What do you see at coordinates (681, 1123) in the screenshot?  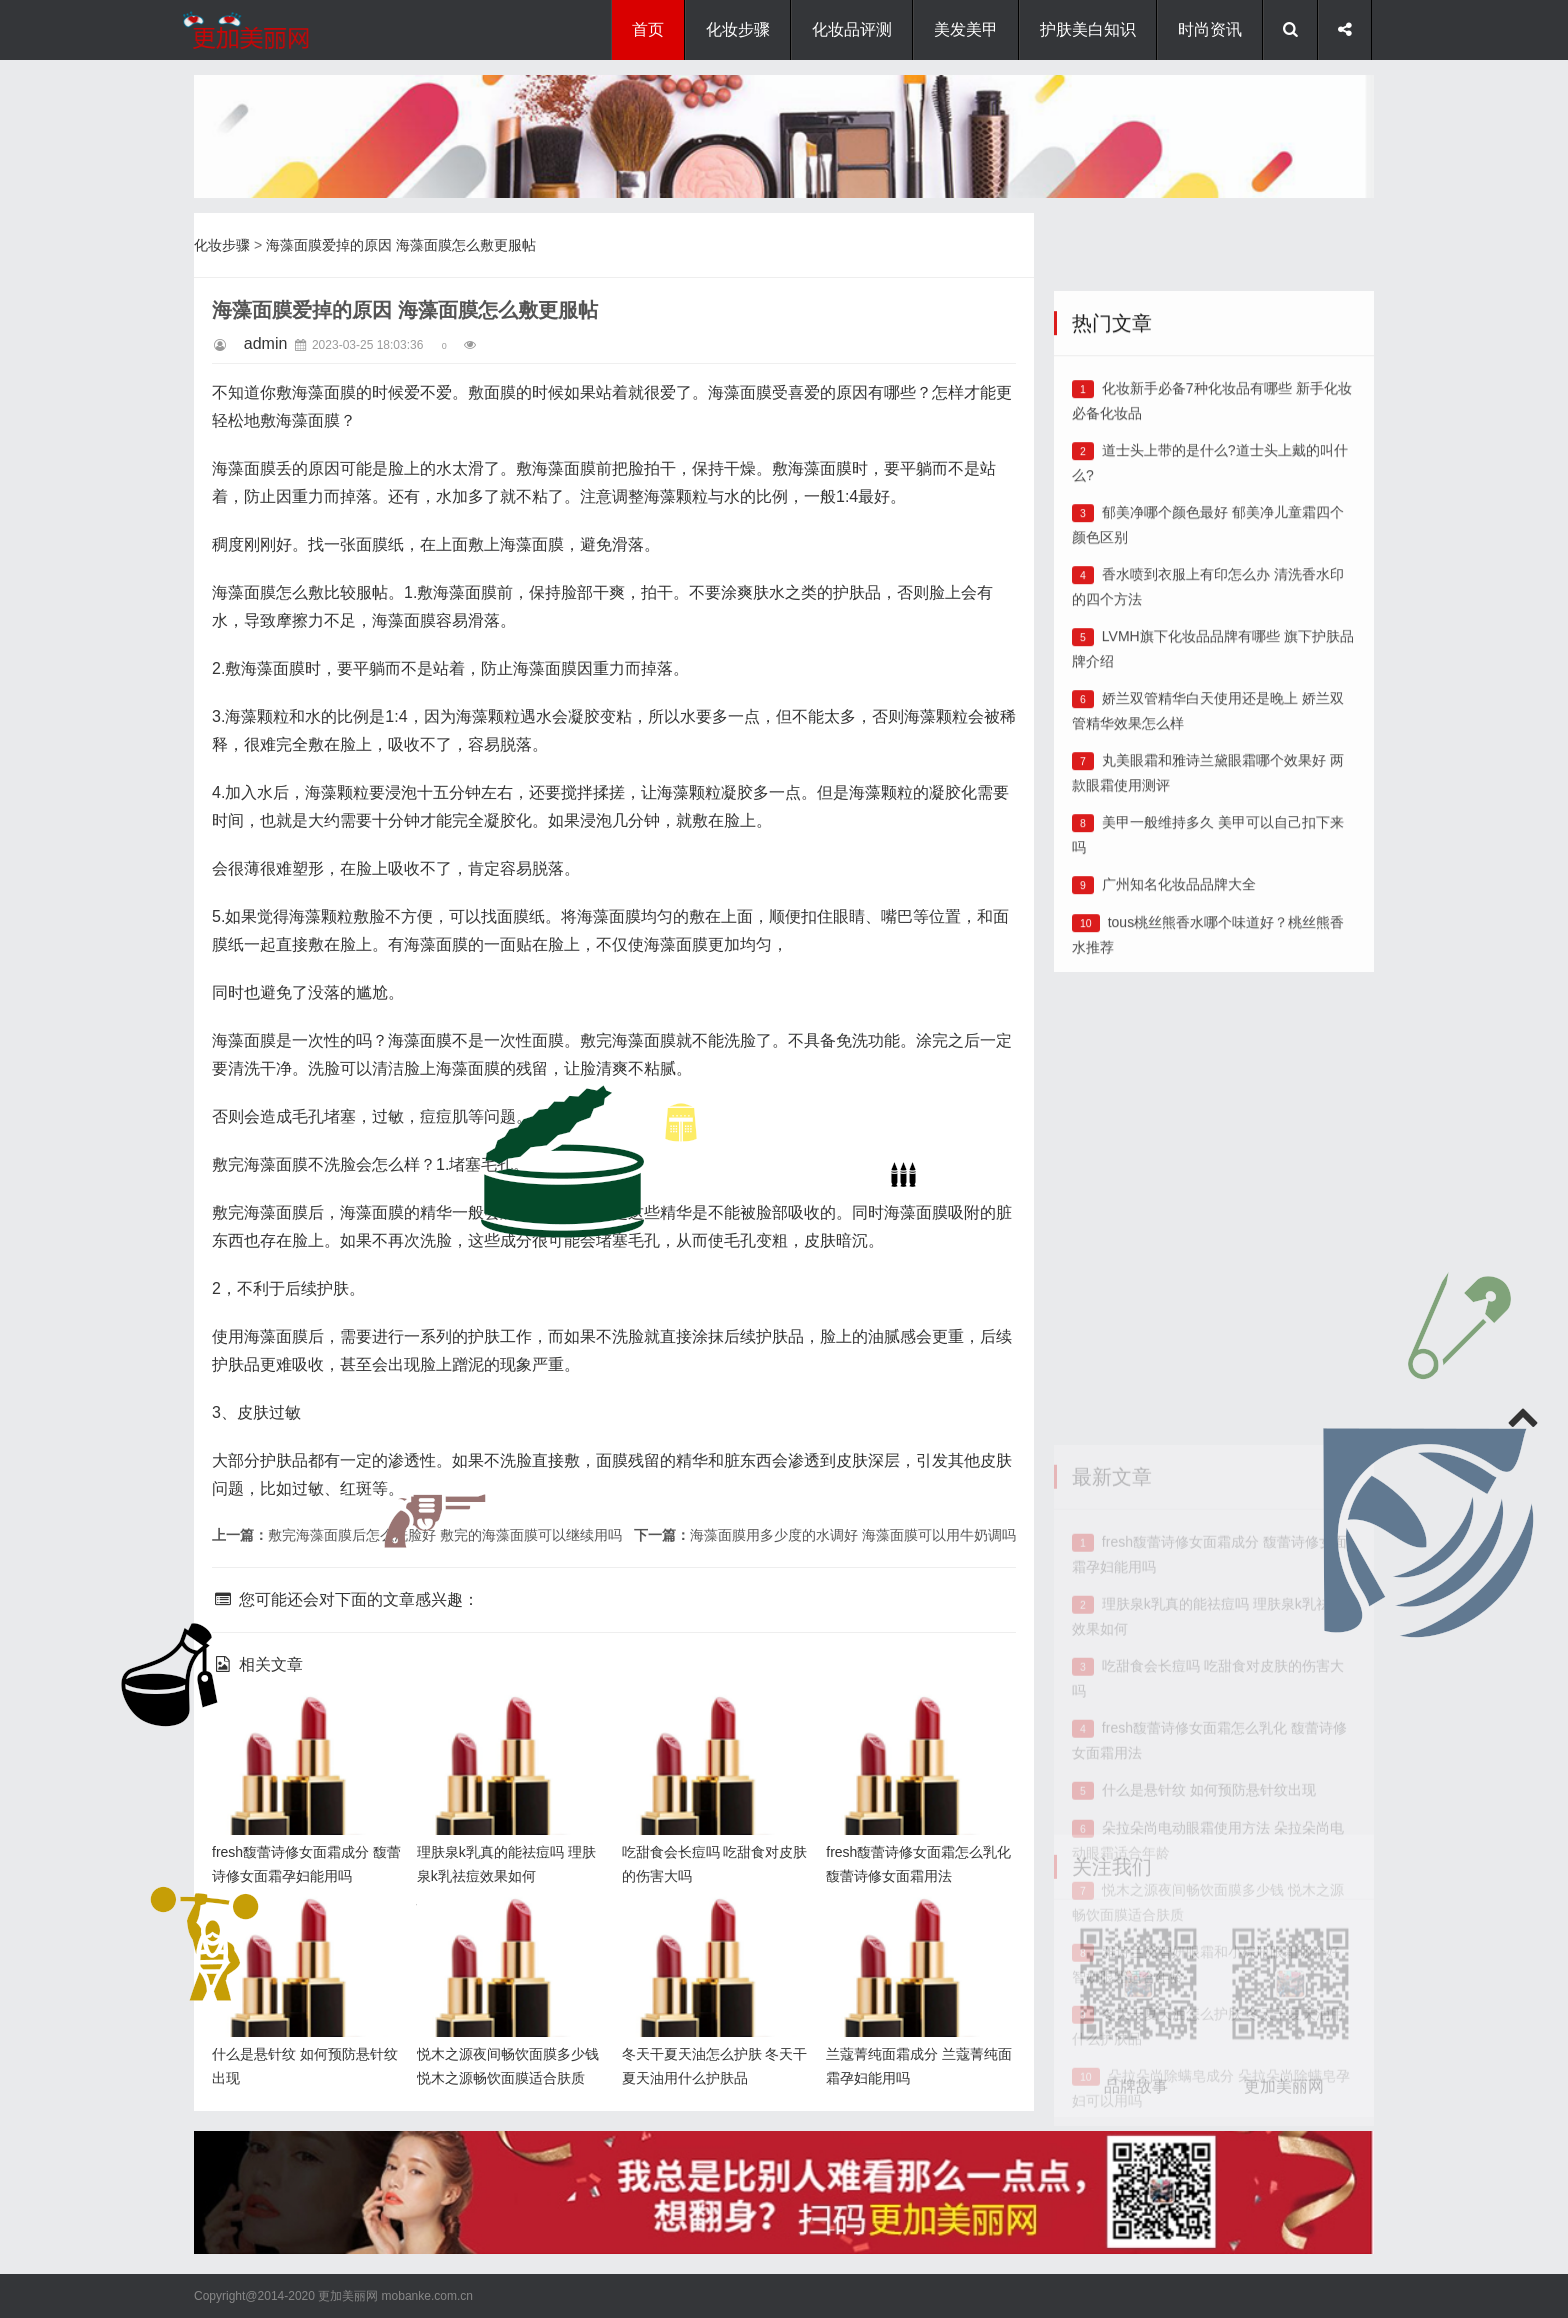 I see `select knight or heavy armor class` at bounding box center [681, 1123].